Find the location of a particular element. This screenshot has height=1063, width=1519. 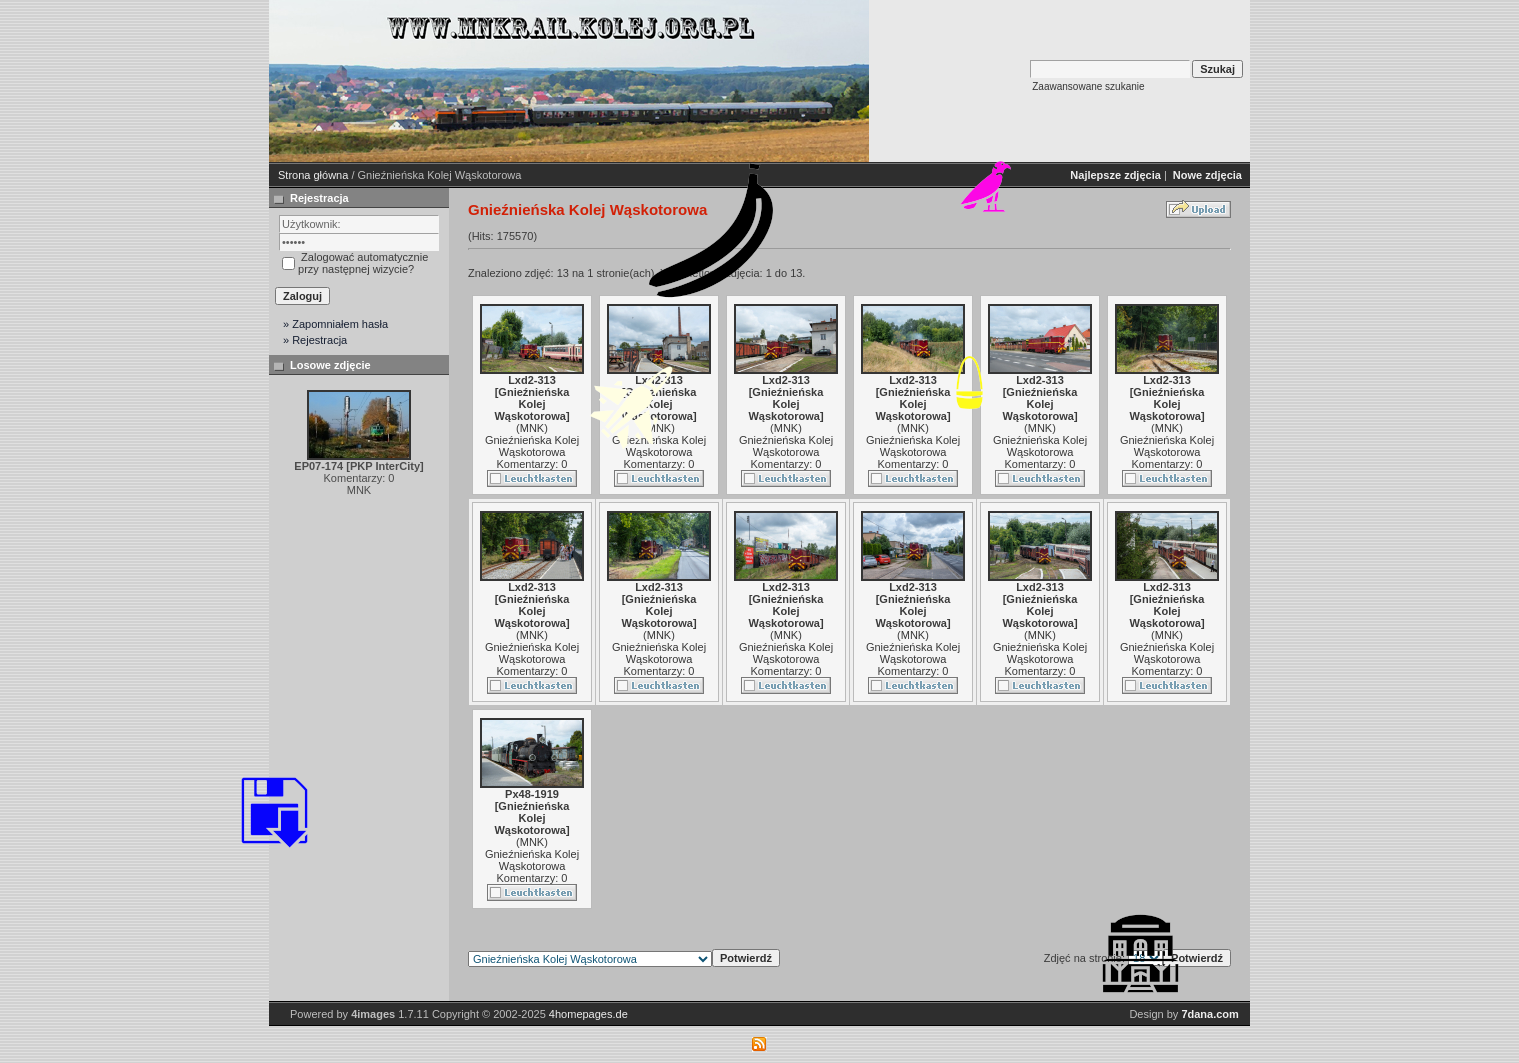

indicates banana or tropical fruit category is located at coordinates (711, 229).